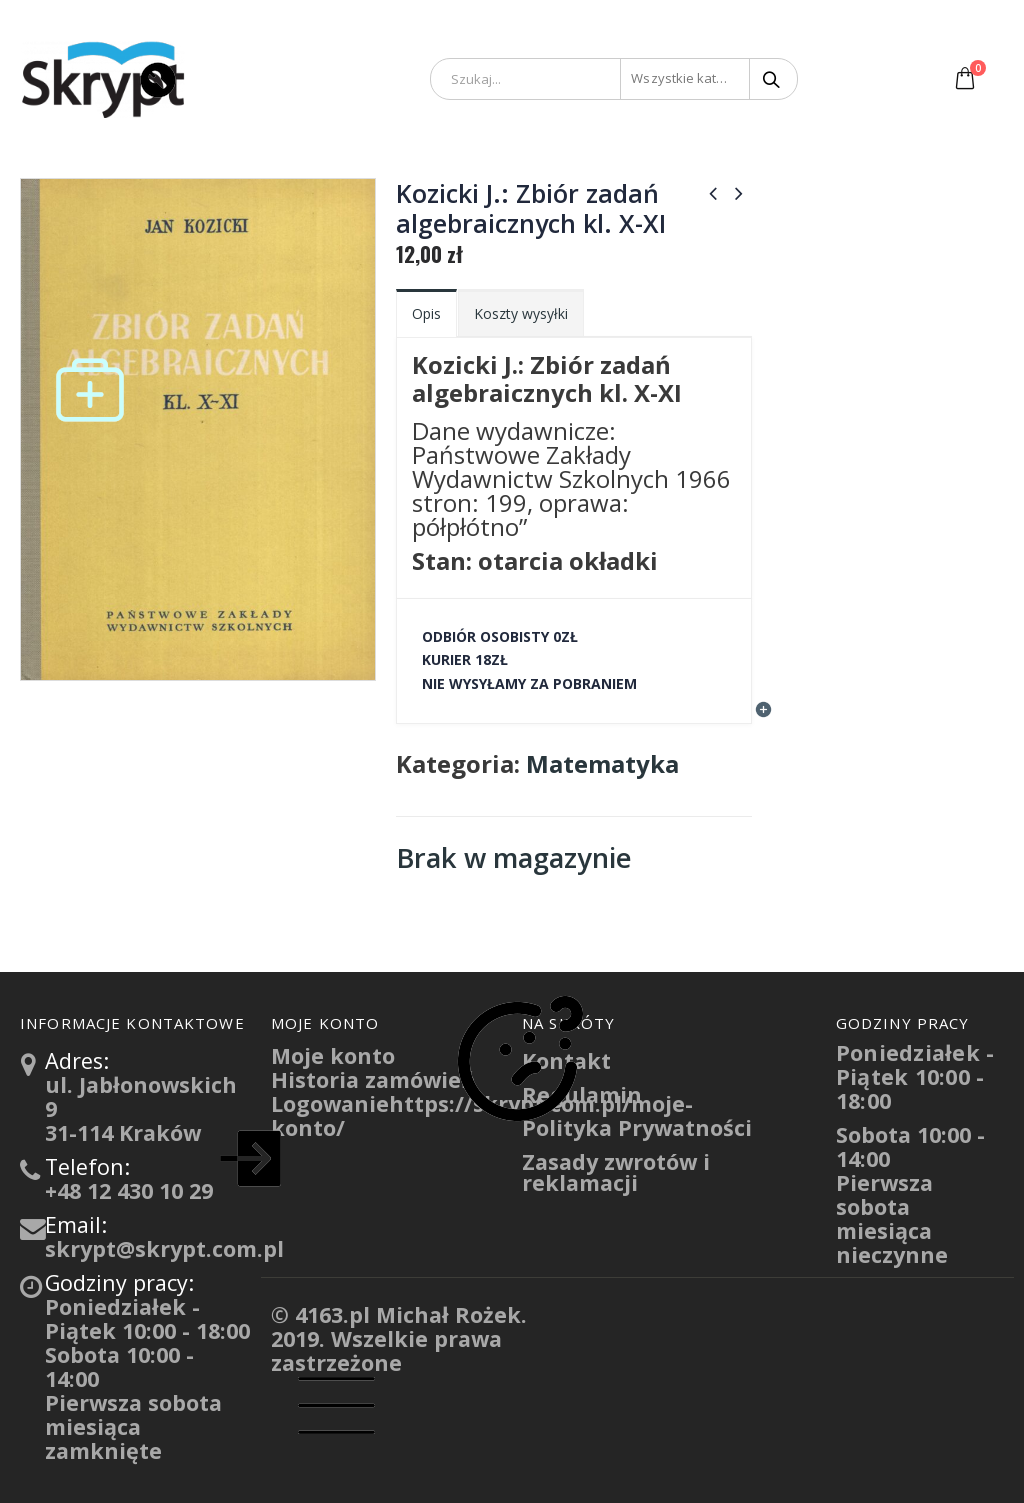  What do you see at coordinates (90, 390) in the screenshot?
I see `access health or medical features` at bounding box center [90, 390].